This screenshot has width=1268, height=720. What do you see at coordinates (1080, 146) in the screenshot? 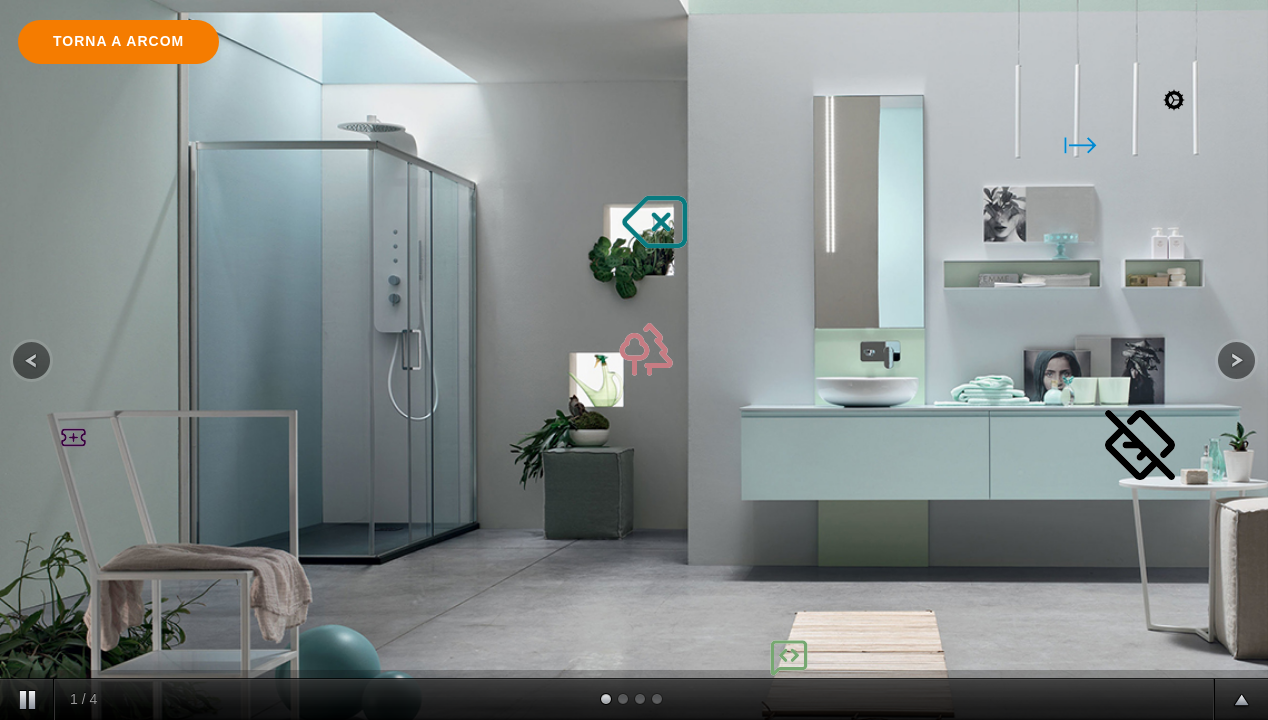
I see `export file or data to external location` at bounding box center [1080, 146].